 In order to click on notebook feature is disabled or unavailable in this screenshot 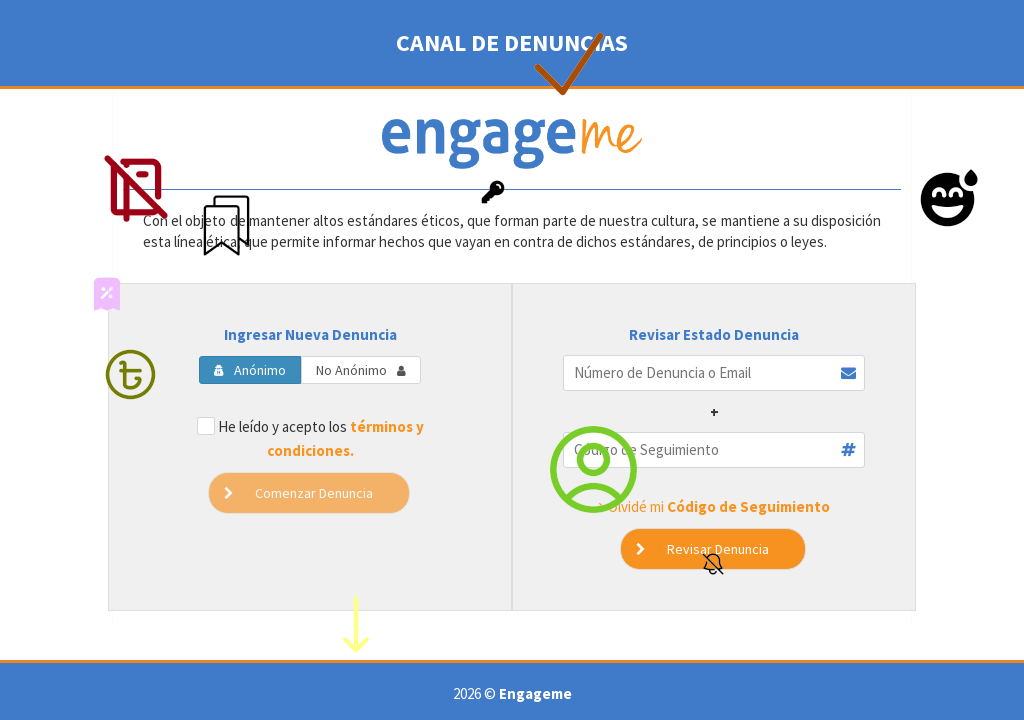, I will do `click(136, 187)`.